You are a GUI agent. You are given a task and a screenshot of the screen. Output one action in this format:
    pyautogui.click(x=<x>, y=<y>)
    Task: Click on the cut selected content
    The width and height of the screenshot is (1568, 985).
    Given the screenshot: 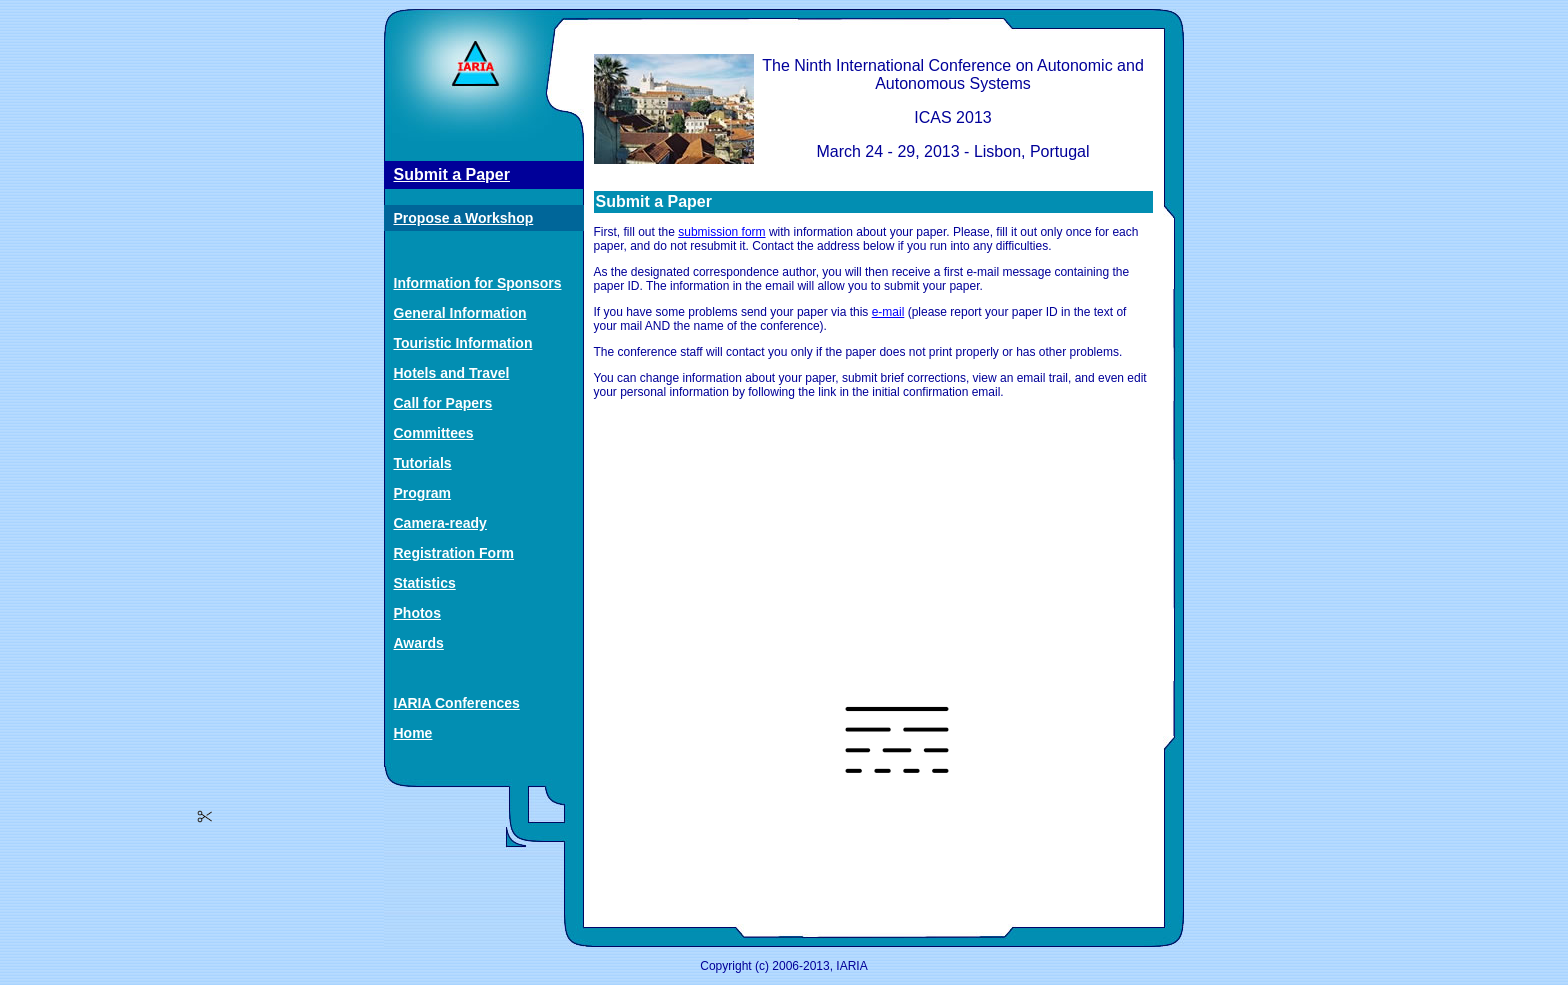 What is the action you would take?
    pyautogui.click(x=204, y=816)
    